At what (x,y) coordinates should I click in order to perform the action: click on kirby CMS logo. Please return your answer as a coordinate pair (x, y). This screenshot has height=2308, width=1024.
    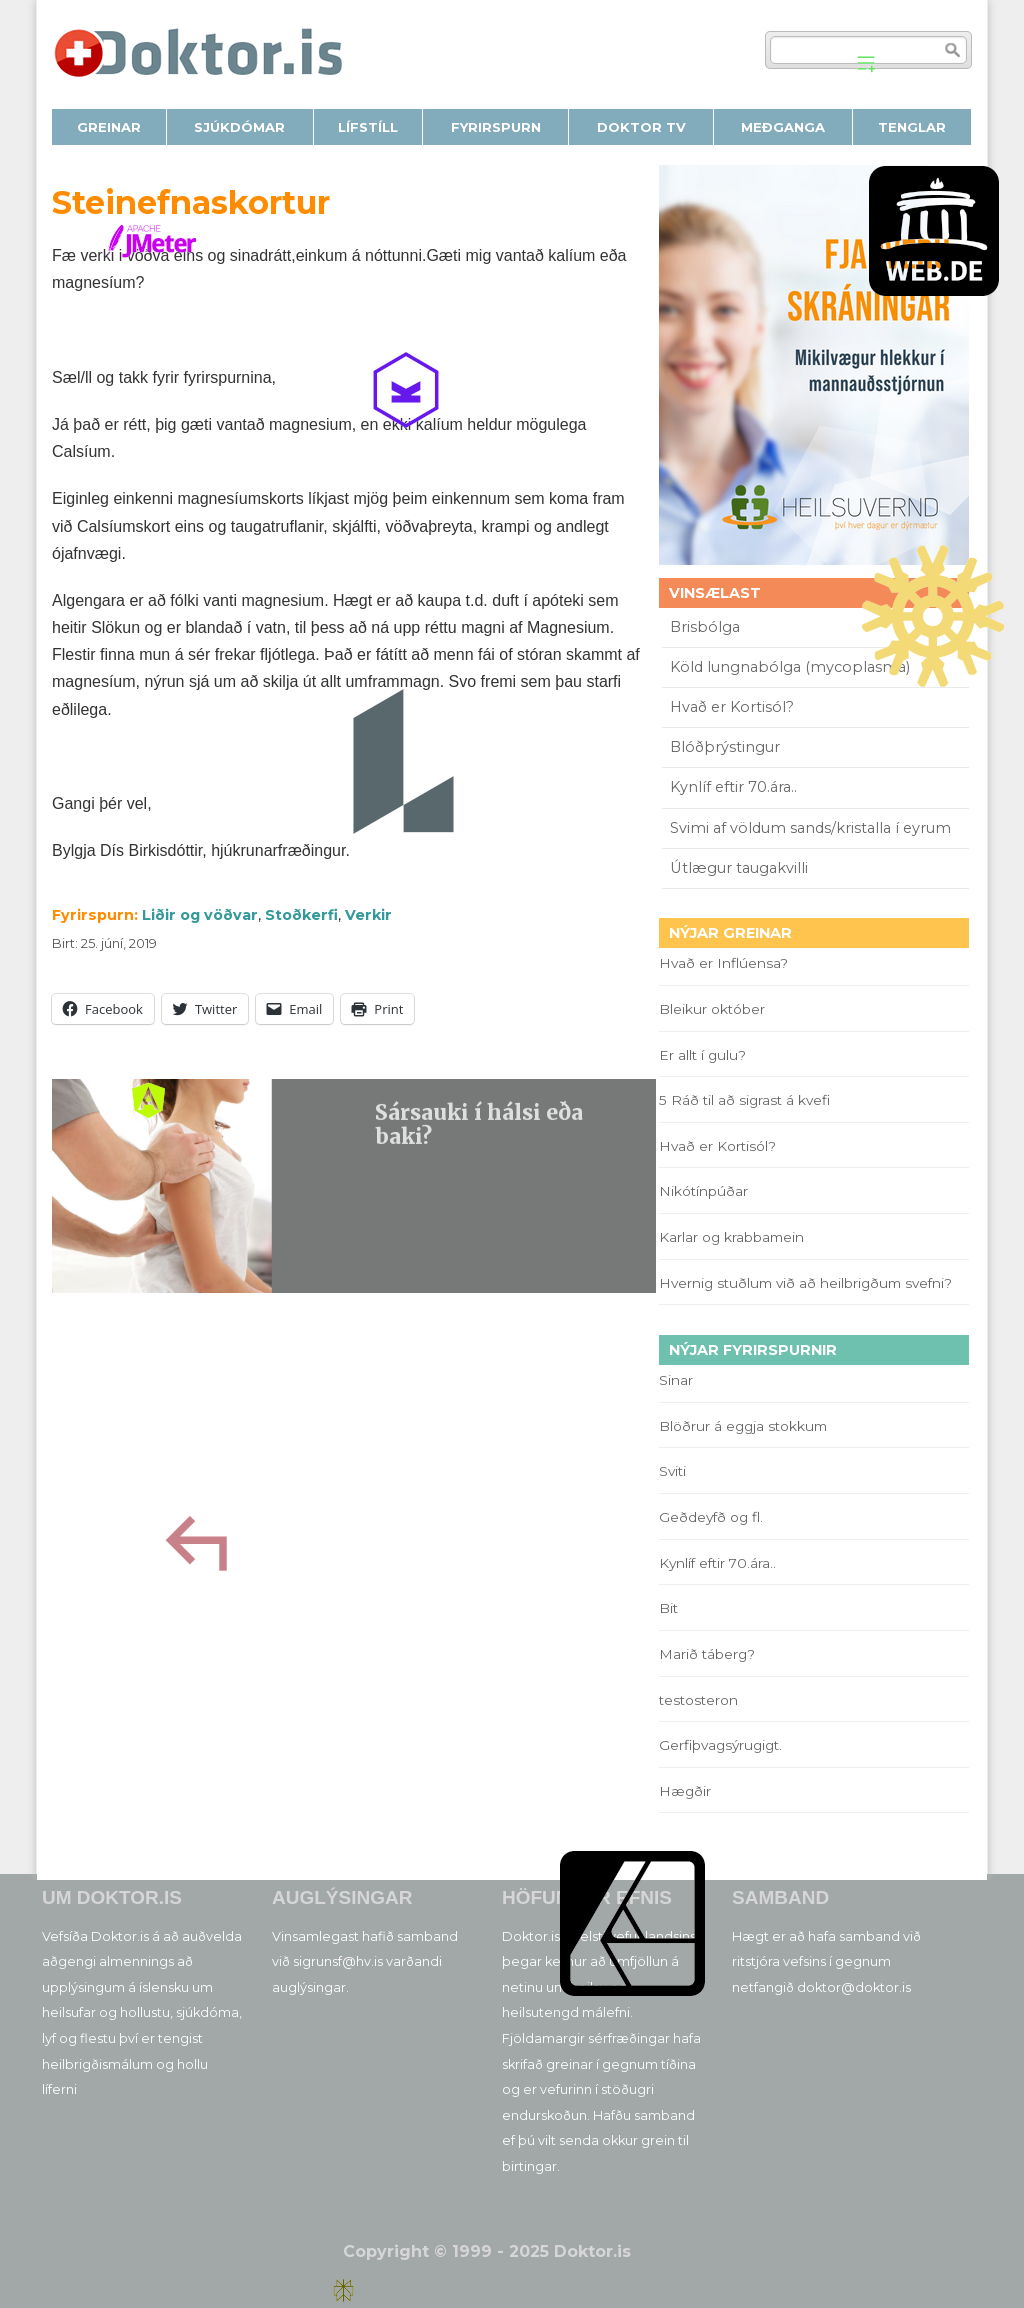
    Looking at the image, I should click on (406, 390).